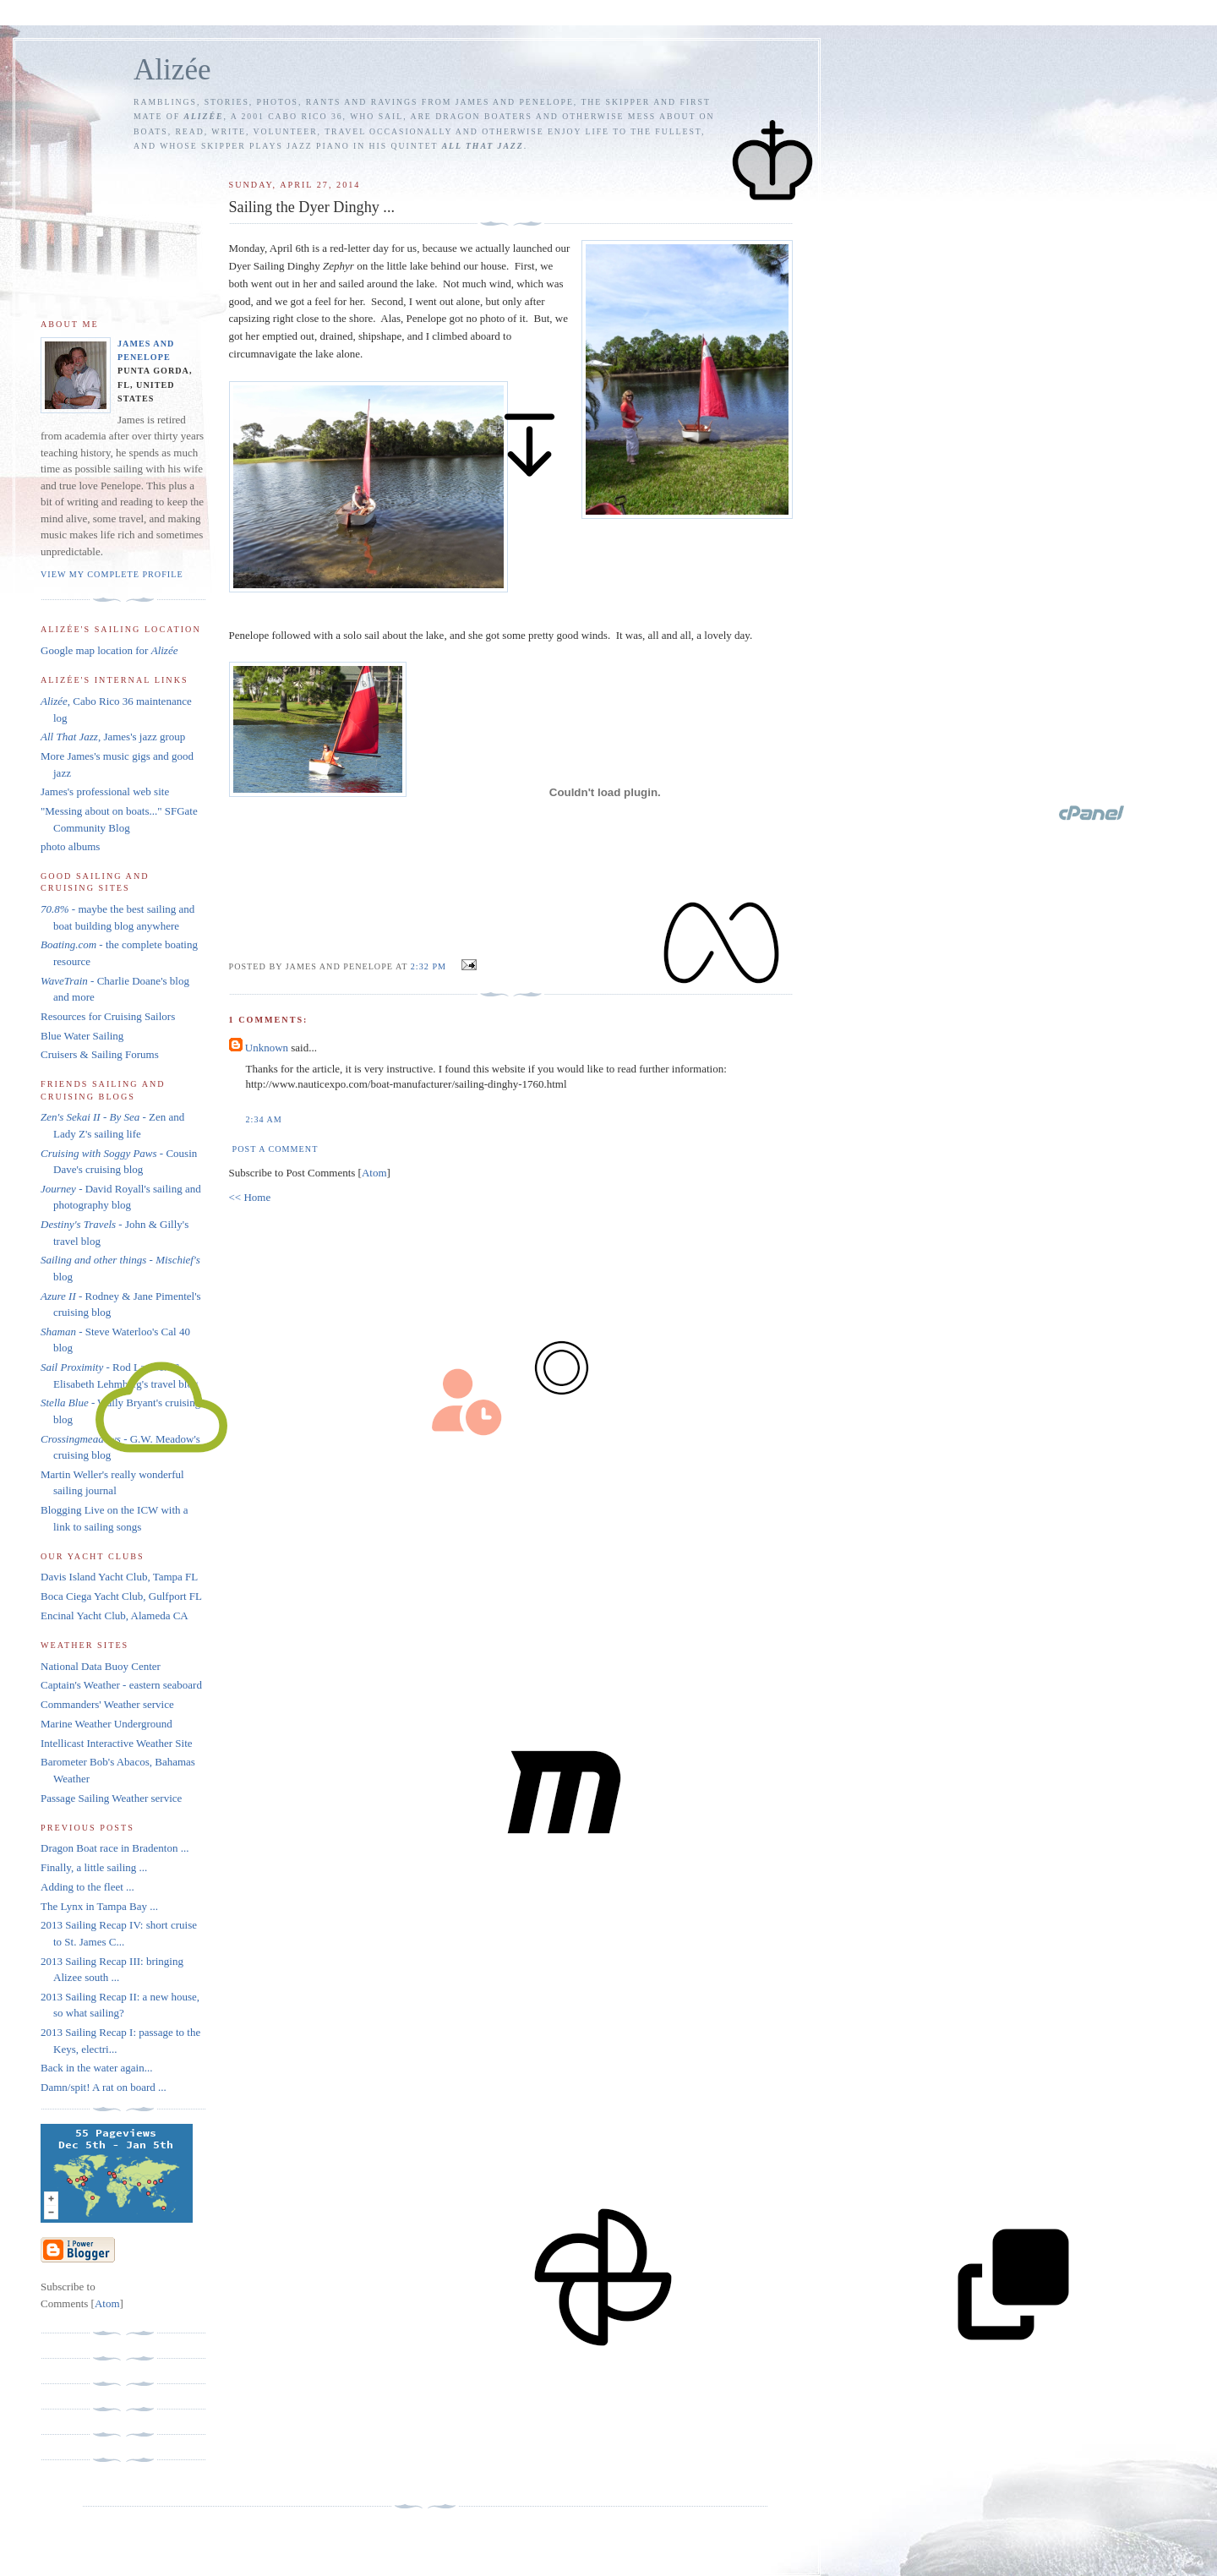 Image resolution: width=1217 pixels, height=2576 pixels. Describe the element at coordinates (603, 2277) in the screenshot. I see `open google photos` at that location.